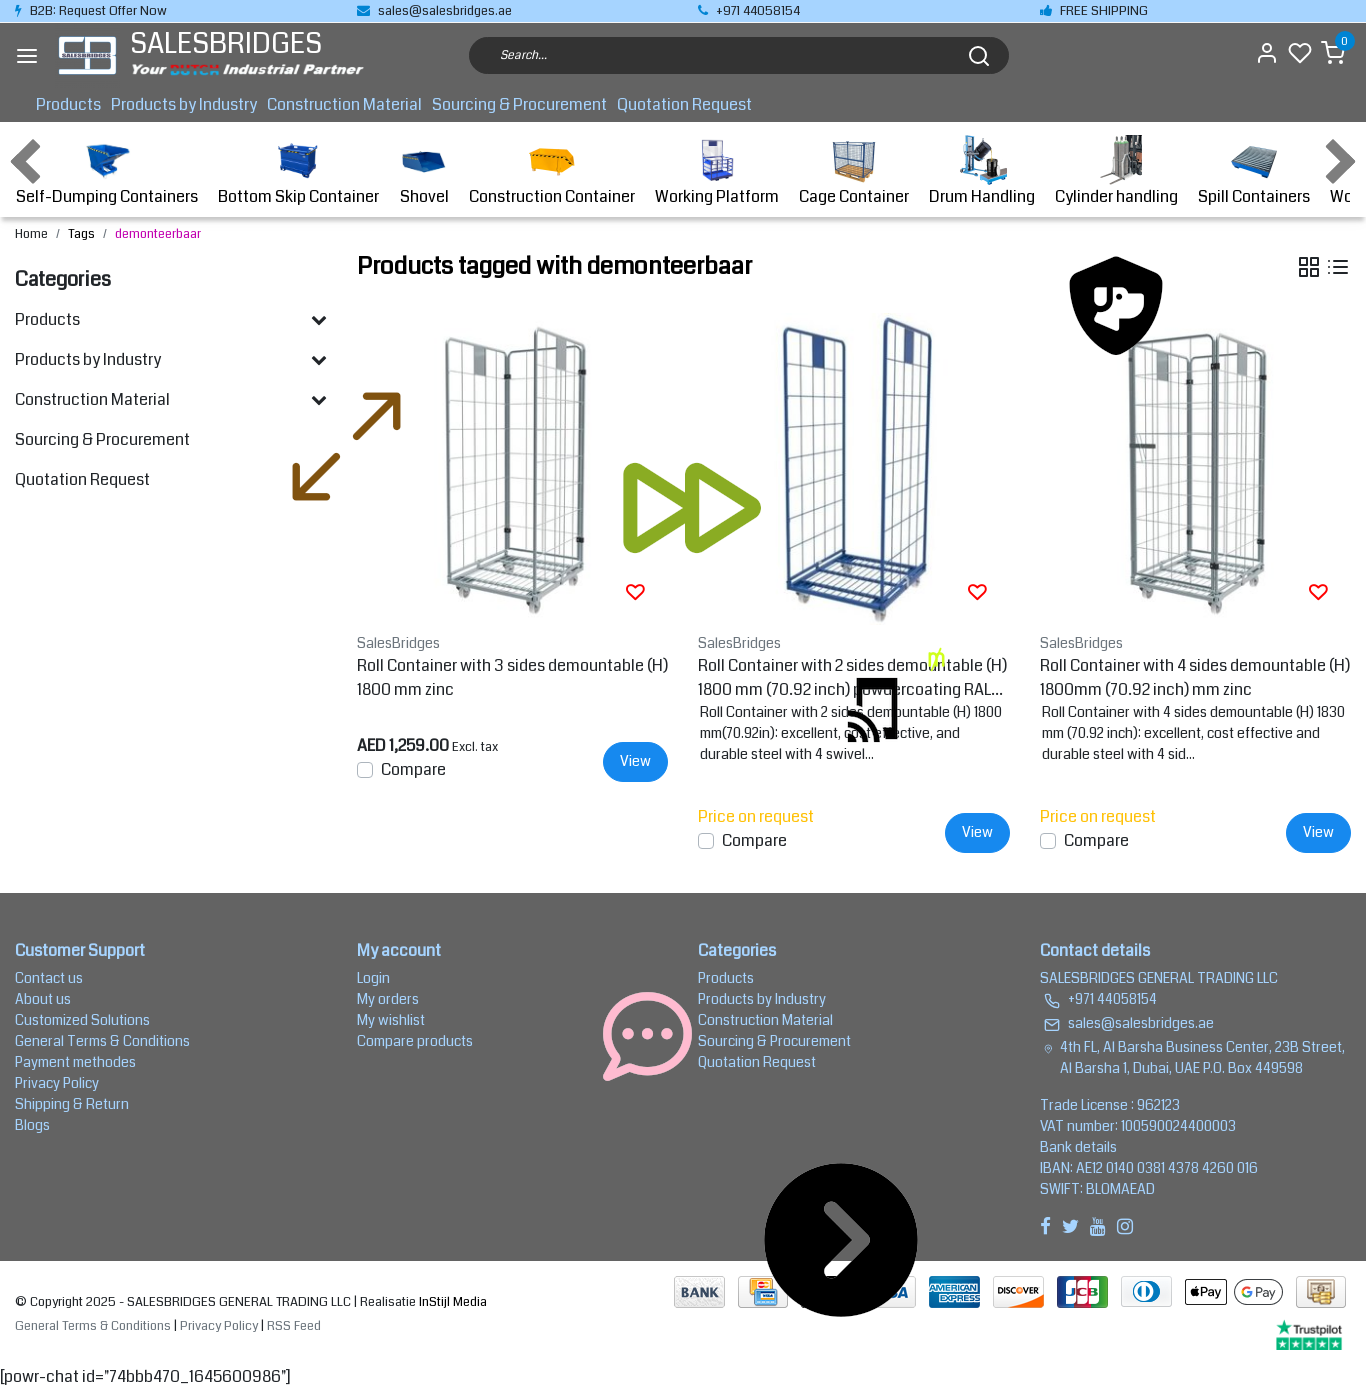  I want to click on expand to fullscreen mode, so click(346, 446).